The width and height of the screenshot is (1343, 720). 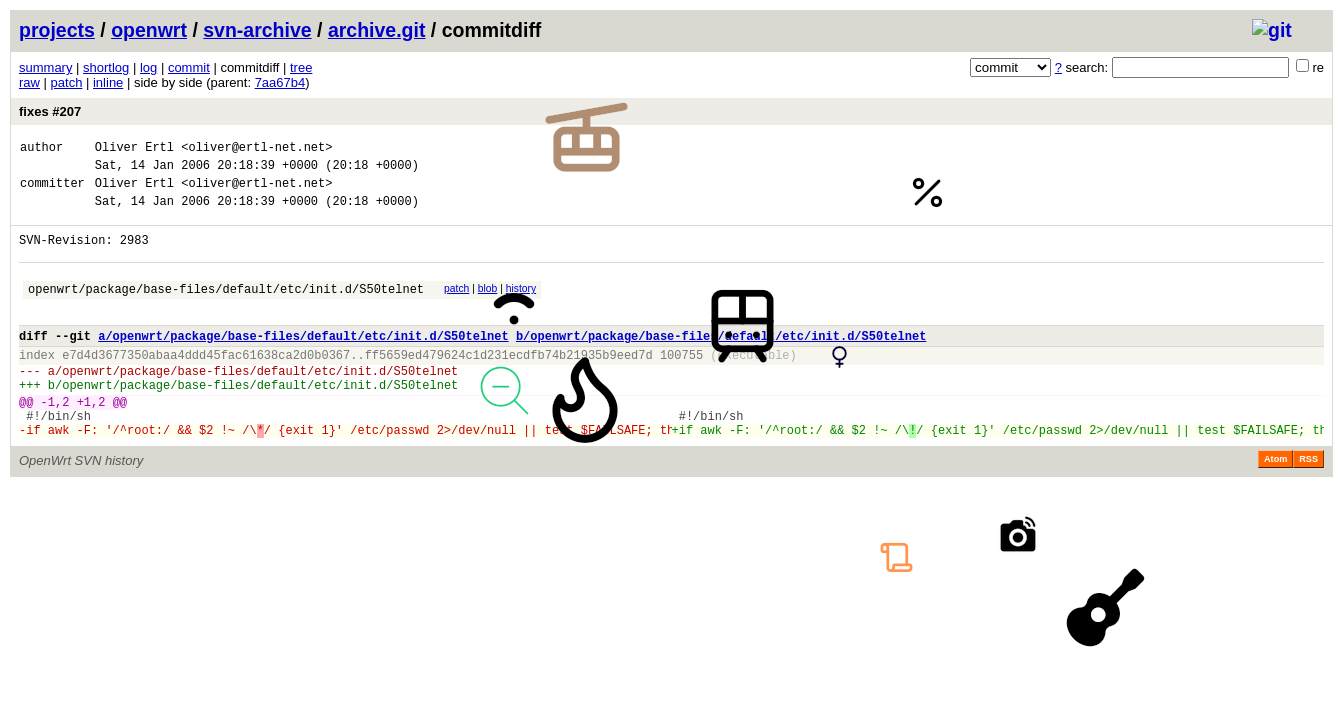 I want to click on zoom out of current view, so click(x=504, y=390).